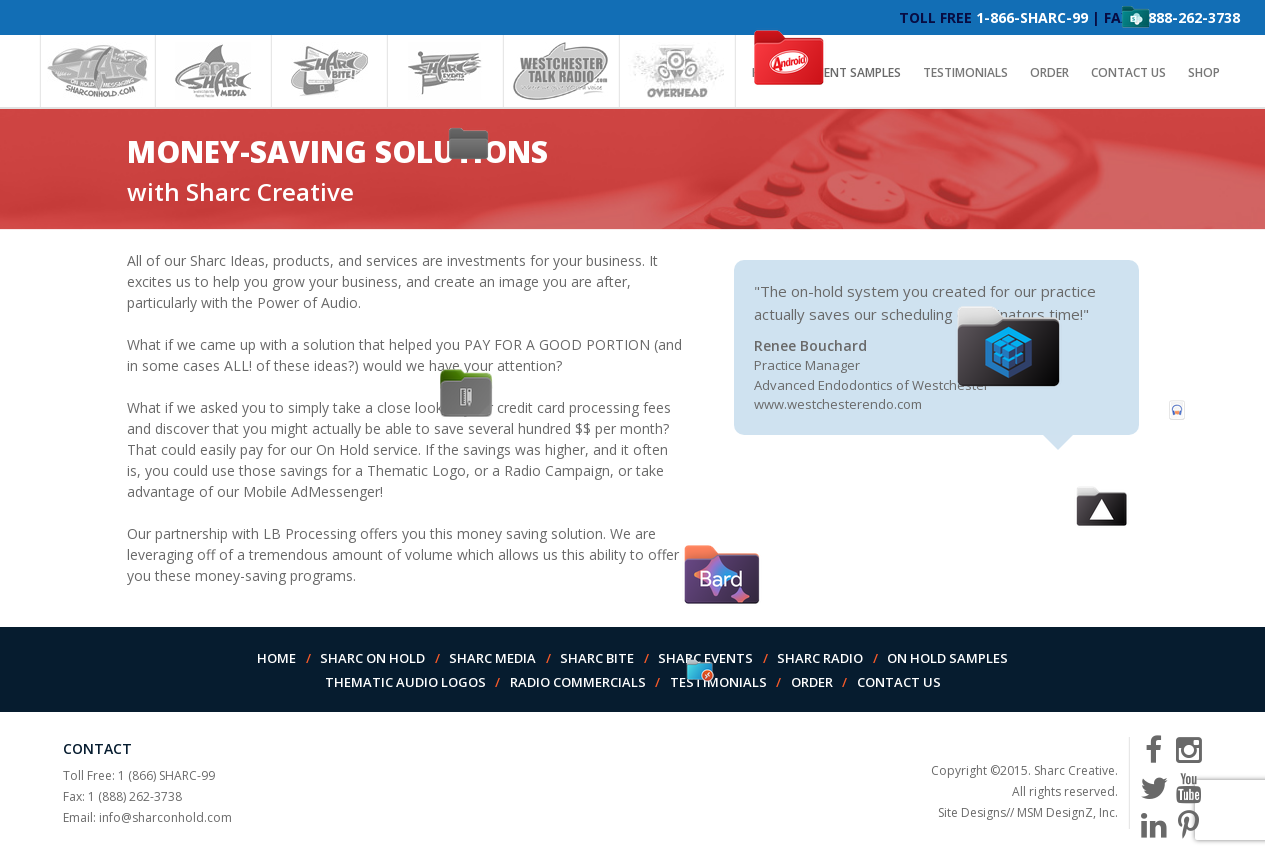 This screenshot has height=854, width=1265. I want to click on an audacity audio project file, so click(1177, 410).